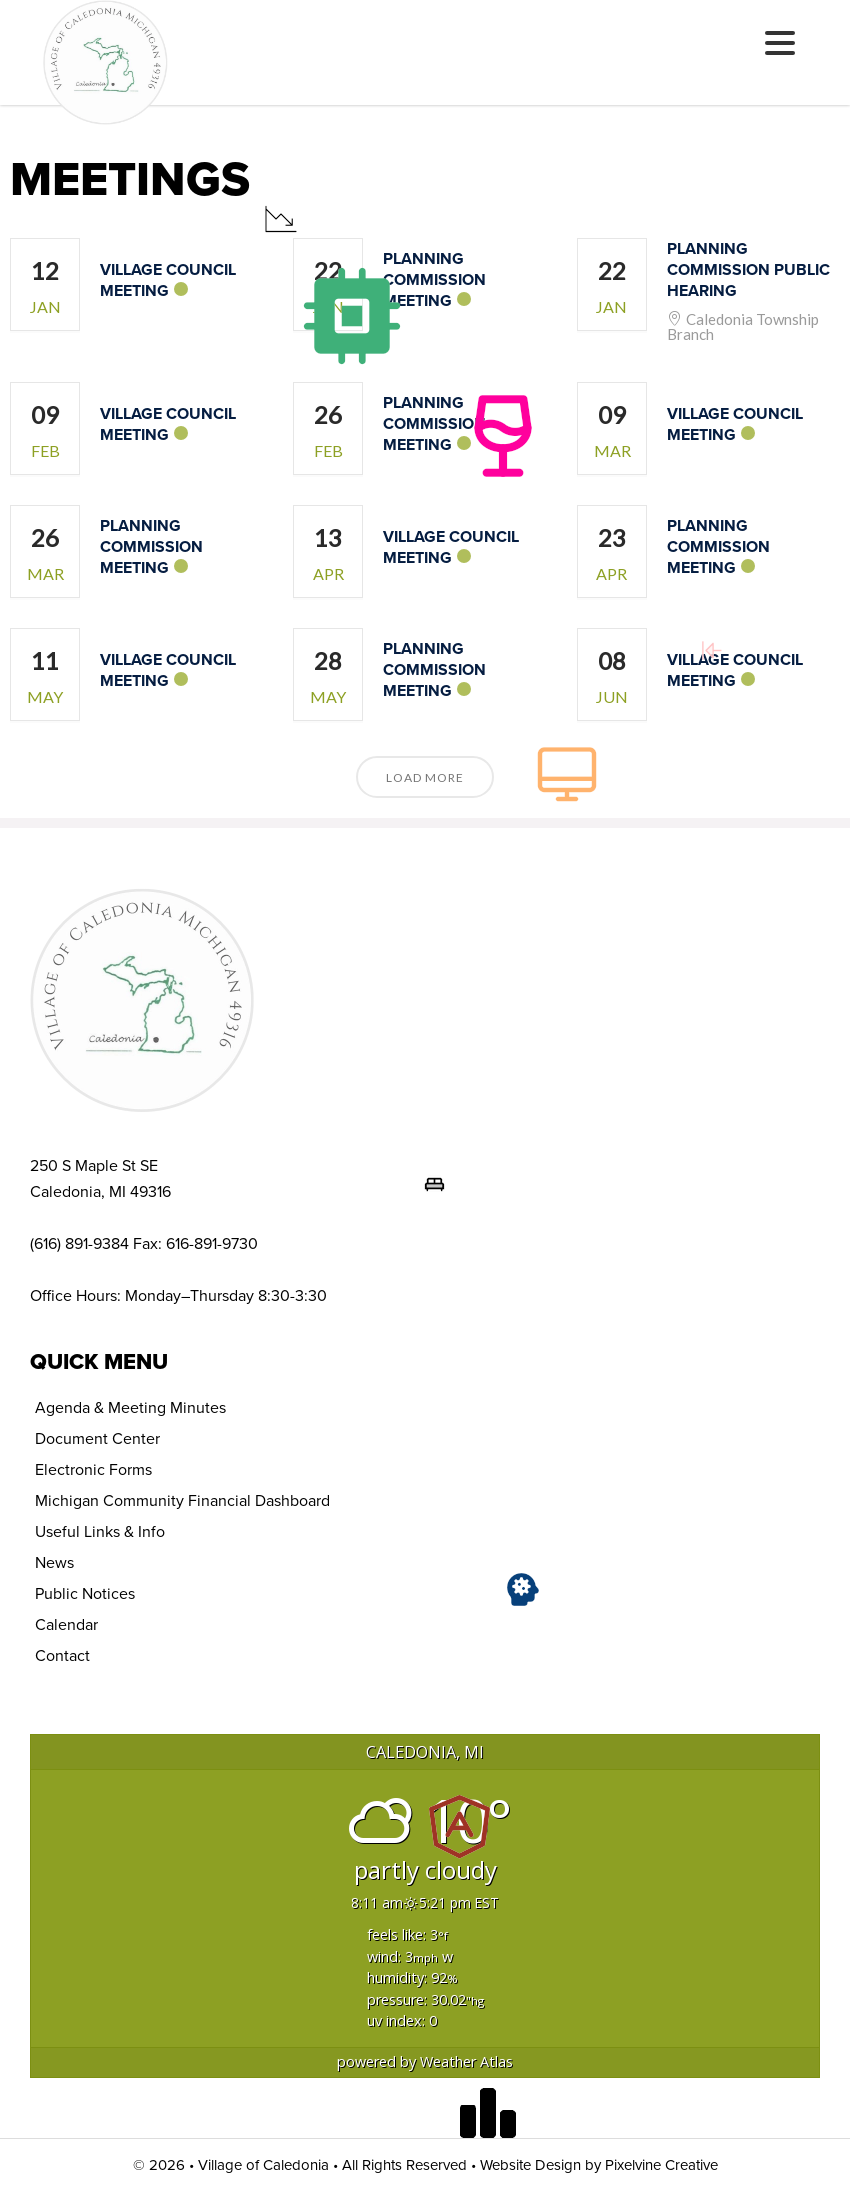 The height and width of the screenshot is (2191, 850). What do you see at coordinates (711, 650) in the screenshot?
I see `go back to the beginning` at bounding box center [711, 650].